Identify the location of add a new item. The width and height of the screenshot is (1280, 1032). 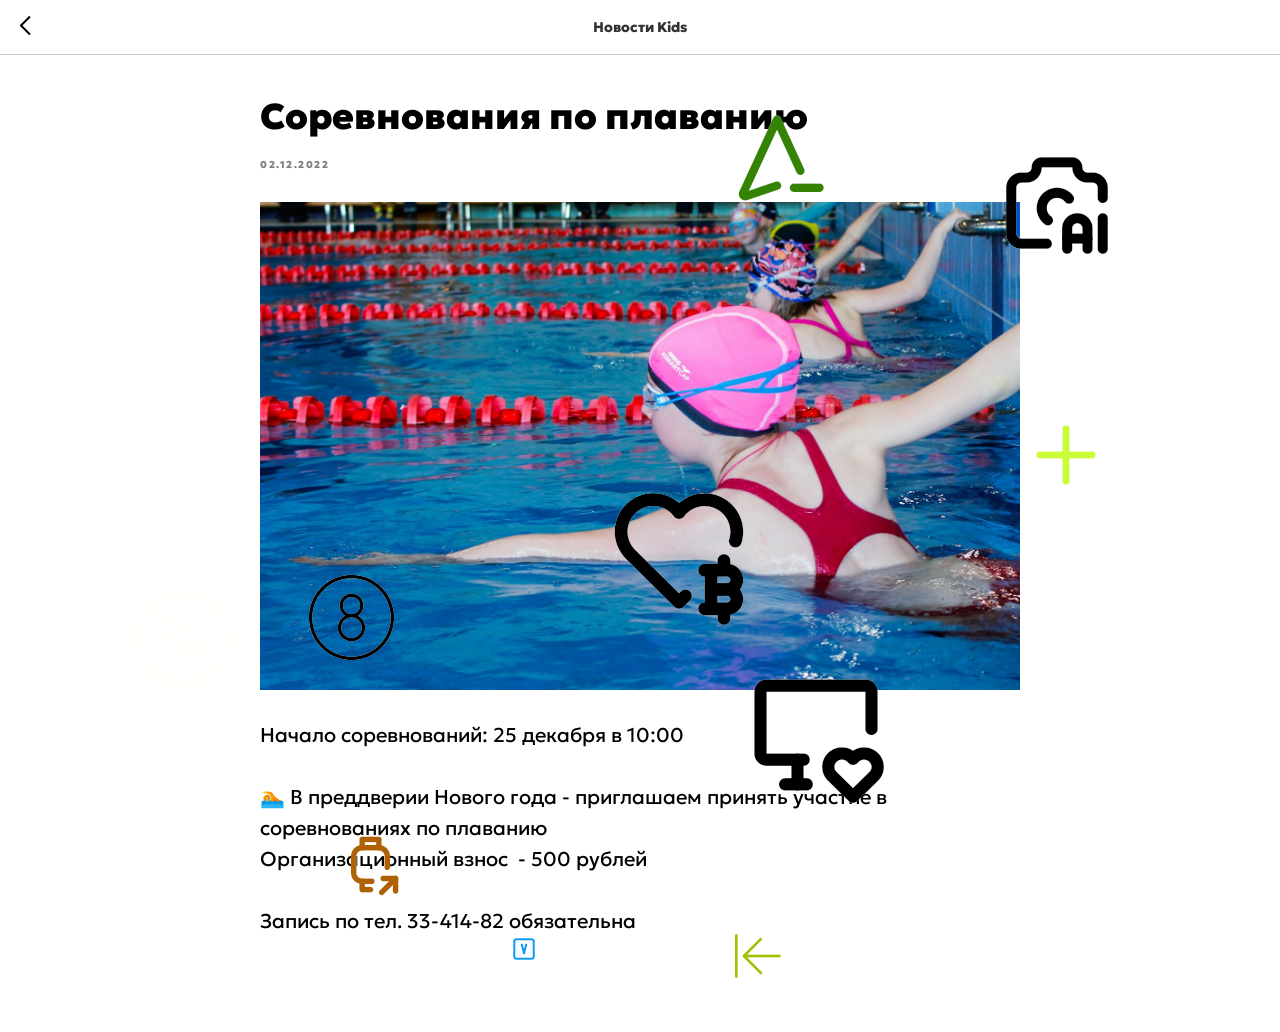
(1066, 455).